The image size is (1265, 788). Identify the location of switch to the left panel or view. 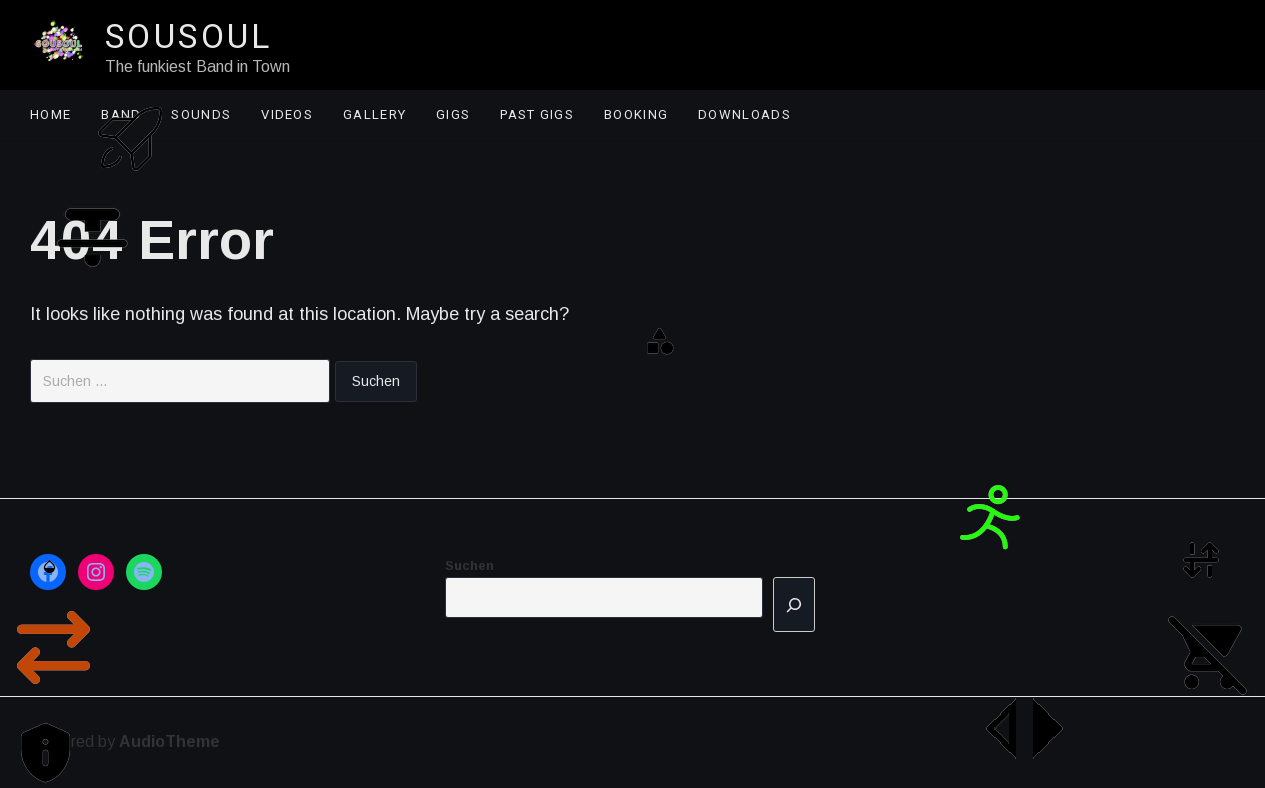
(1024, 728).